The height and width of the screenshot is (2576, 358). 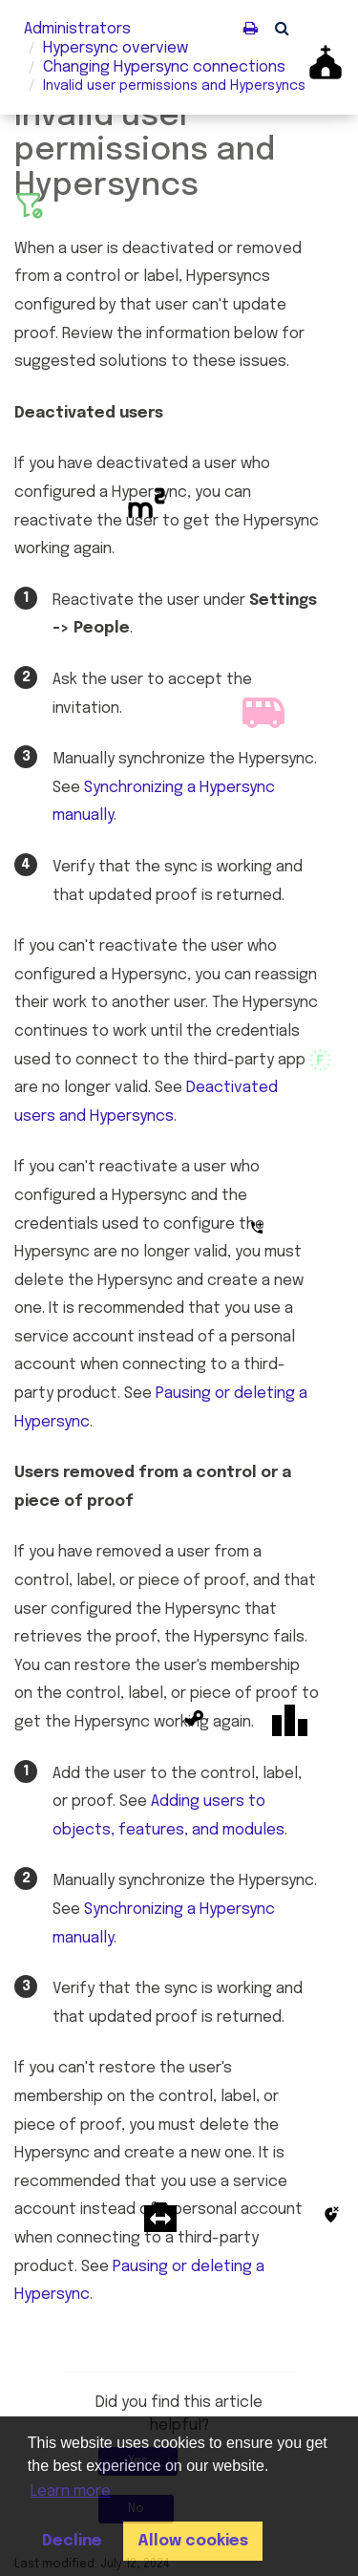 What do you see at coordinates (289, 1720) in the screenshot?
I see `view leaderboard rankings` at bounding box center [289, 1720].